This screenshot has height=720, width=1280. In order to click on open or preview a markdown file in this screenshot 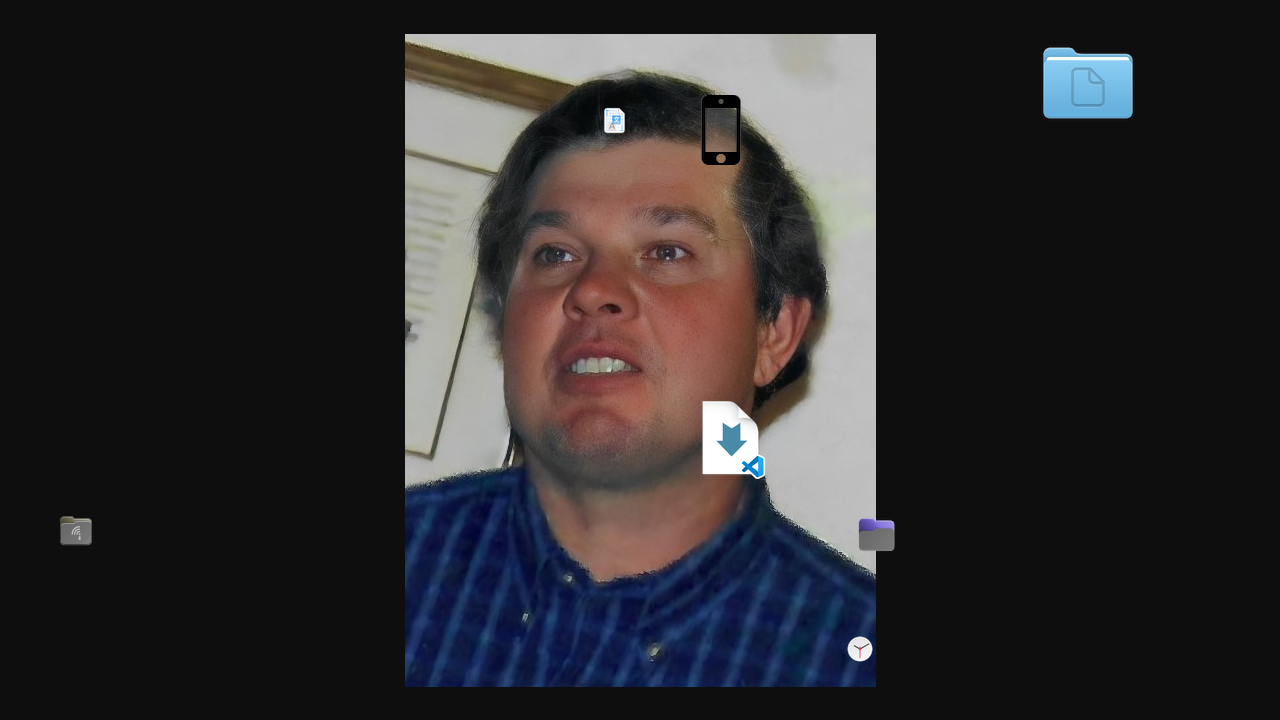, I will do `click(730, 439)`.